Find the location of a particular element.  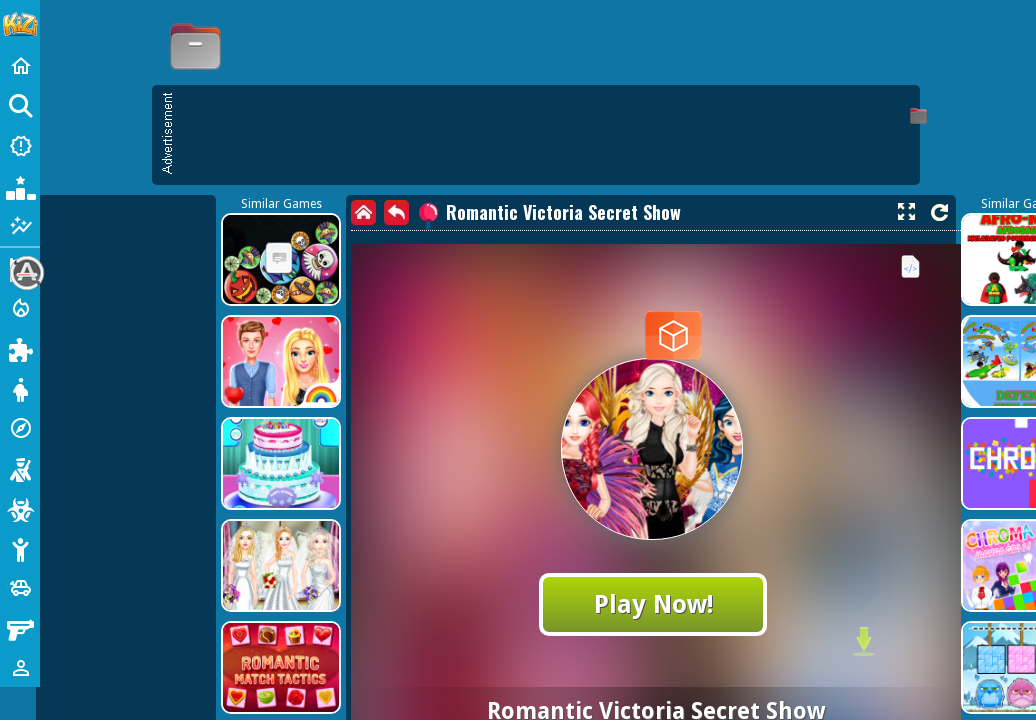

open the software updater application is located at coordinates (27, 273).